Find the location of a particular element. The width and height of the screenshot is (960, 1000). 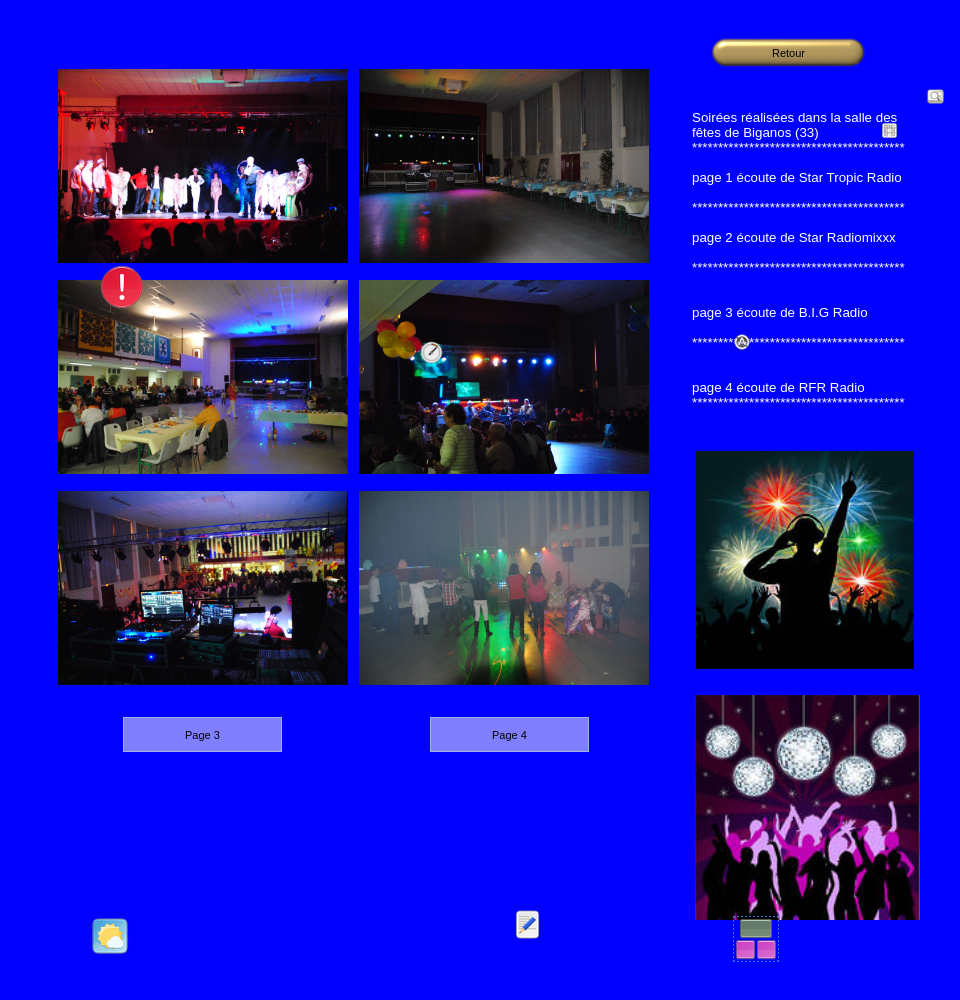

open sudoku puzzle game is located at coordinates (889, 130).